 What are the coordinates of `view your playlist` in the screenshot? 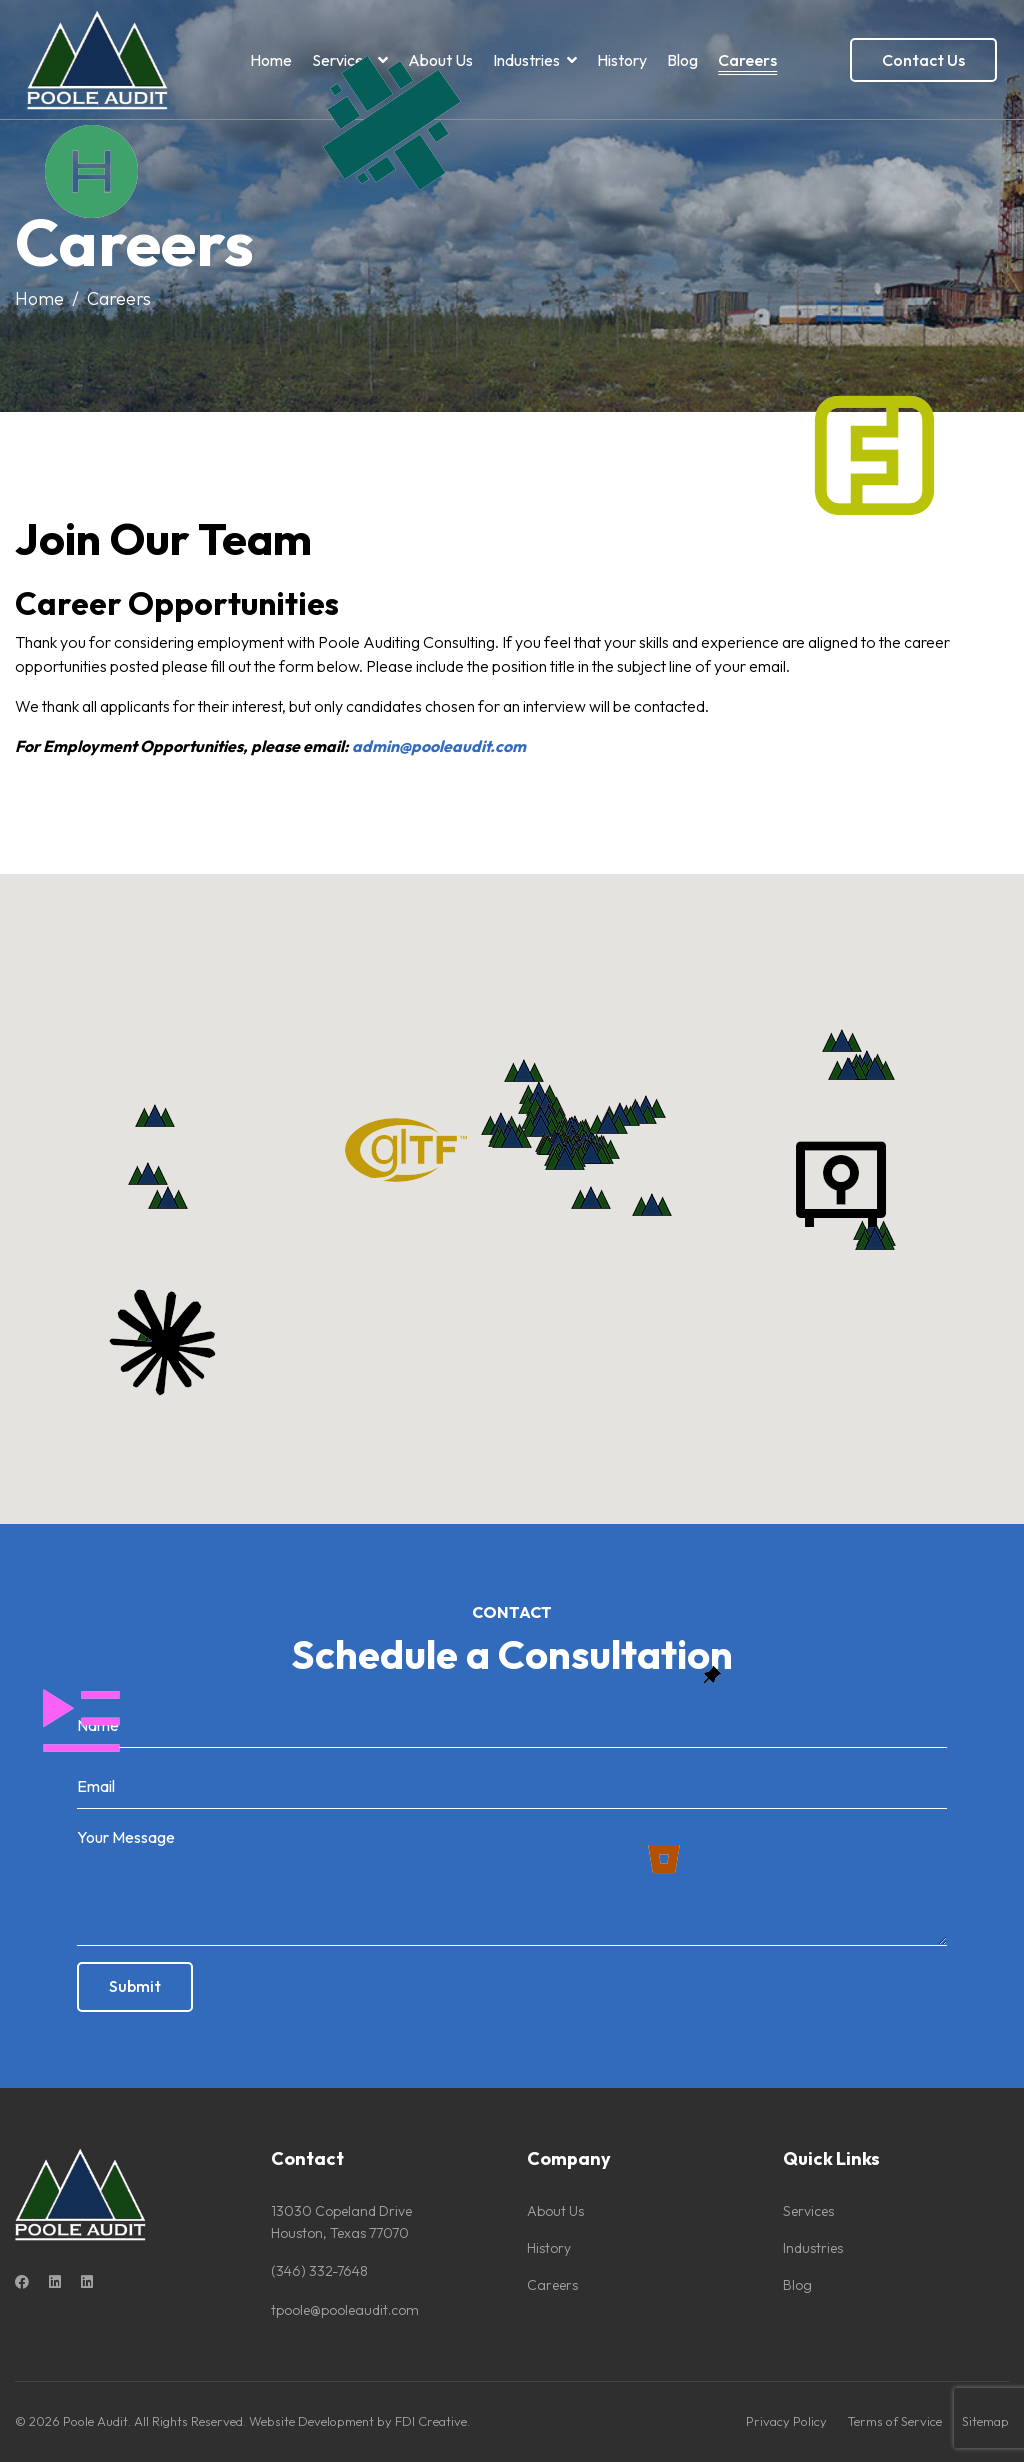 It's located at (81, 1721).